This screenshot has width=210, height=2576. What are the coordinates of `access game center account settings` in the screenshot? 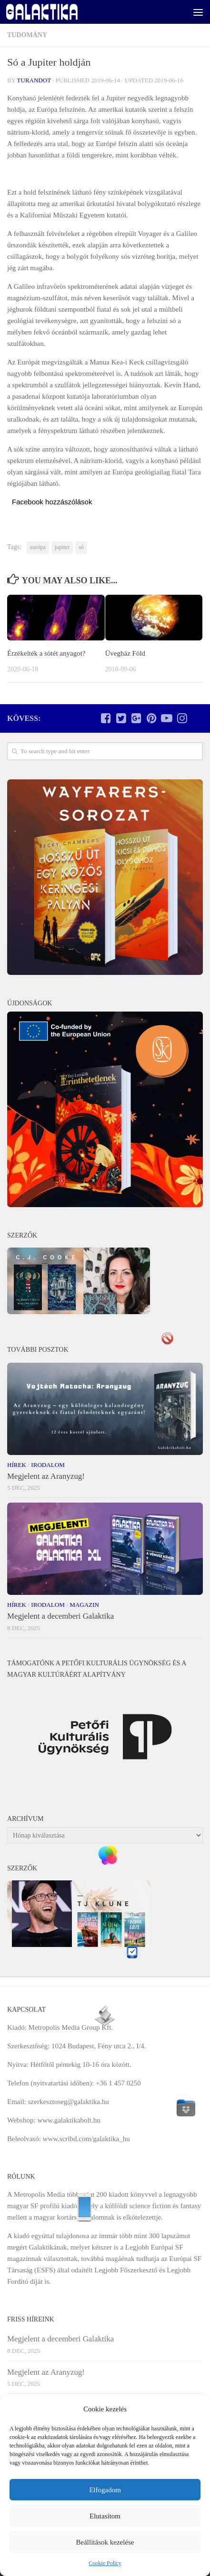 It's located at (108, 1855).